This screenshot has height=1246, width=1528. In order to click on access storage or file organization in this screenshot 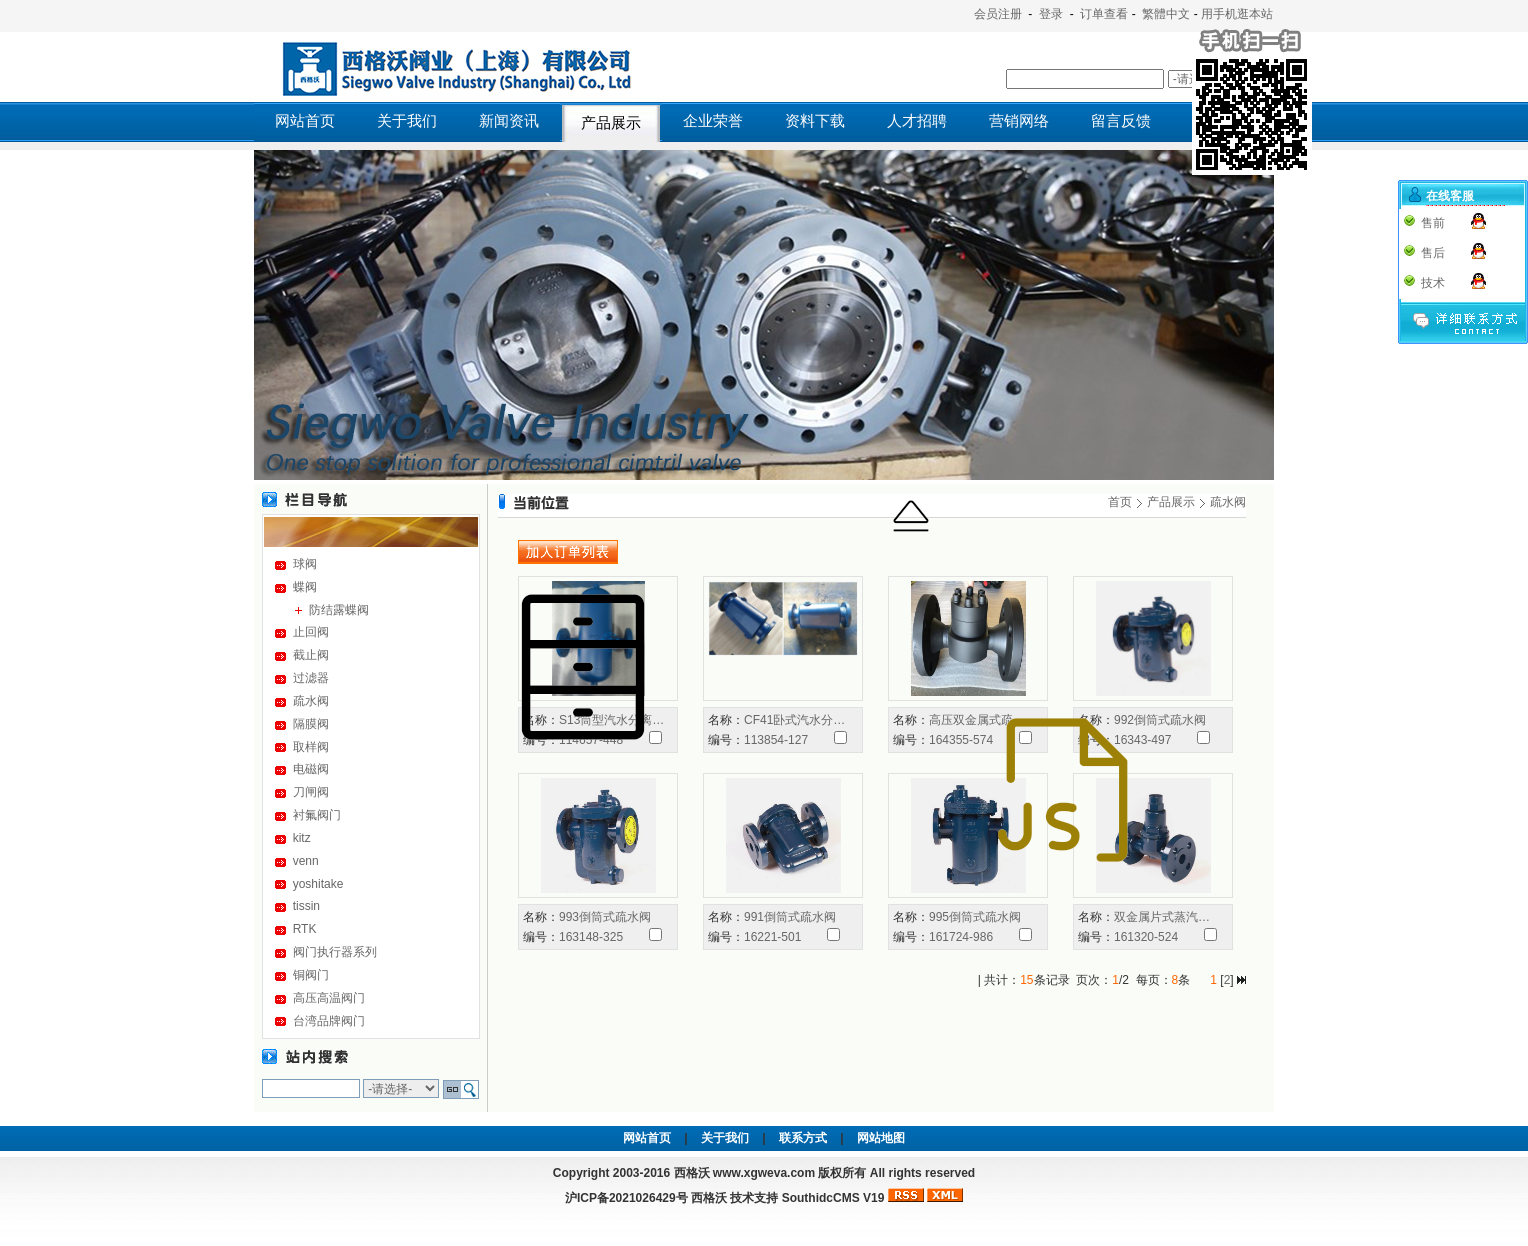, I will do `click(583, 667)`.